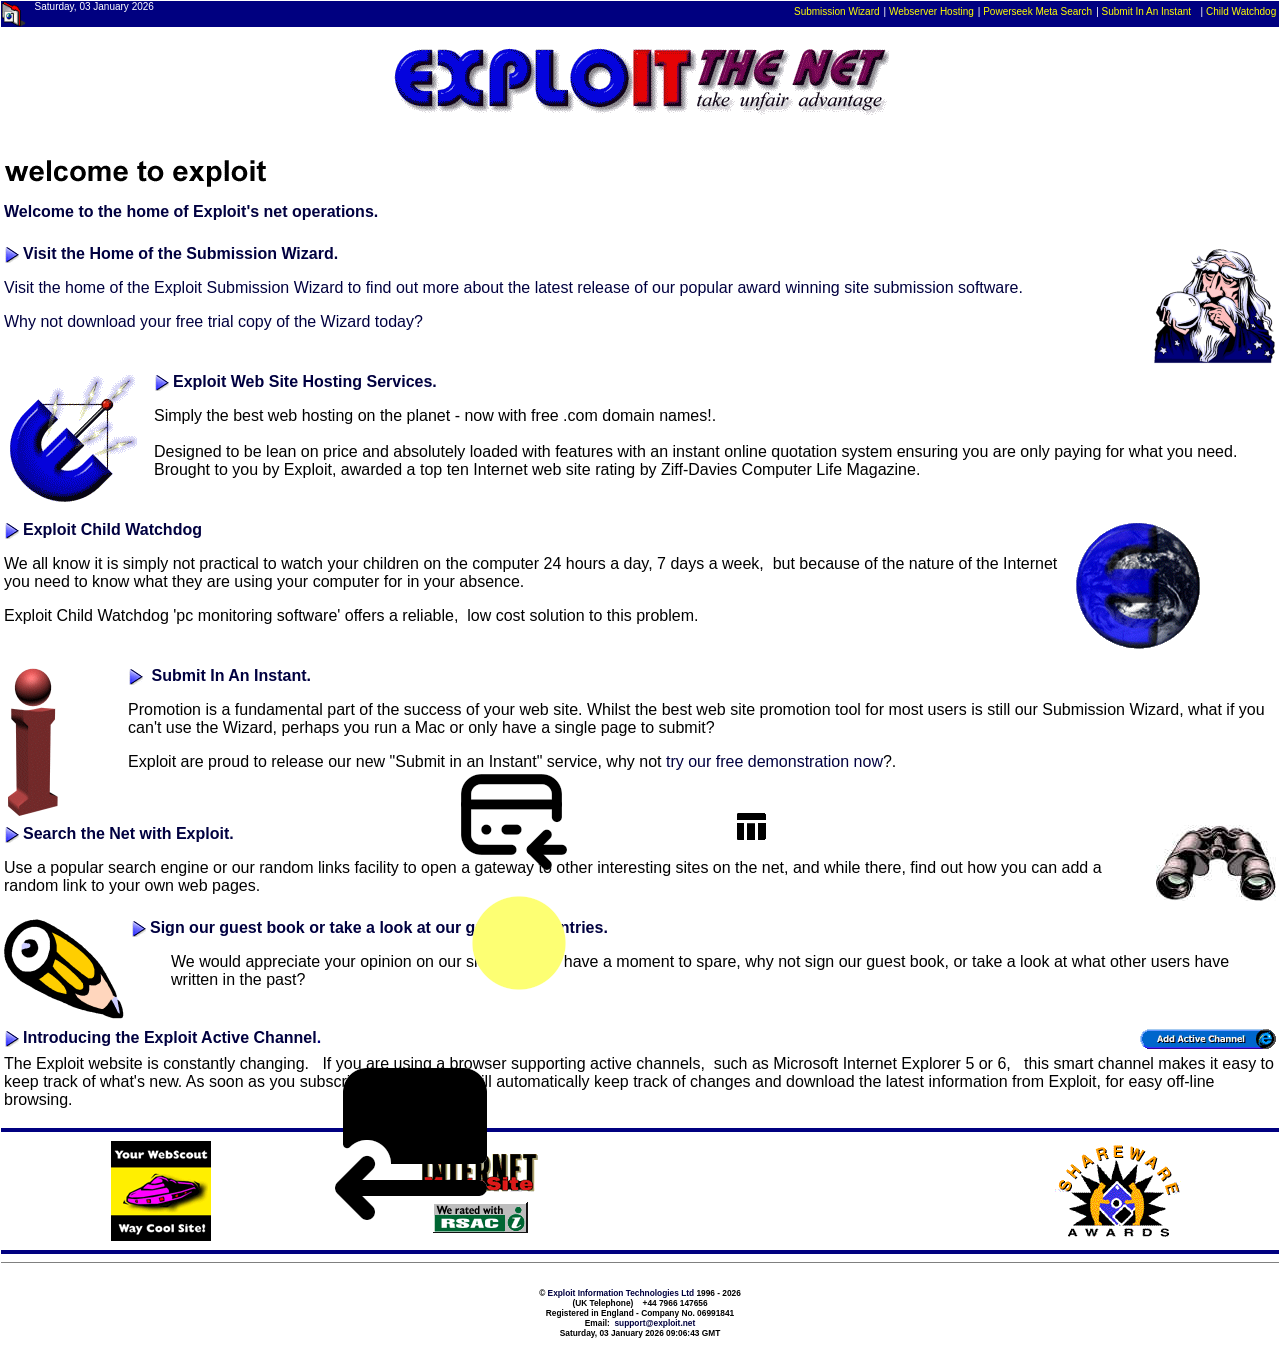 The width and height of the screenshot is (1280, 1363). Describe the element at coordinates (415, 1140) in the screenshot. I see `auto-fit content to the left edge` at that location.